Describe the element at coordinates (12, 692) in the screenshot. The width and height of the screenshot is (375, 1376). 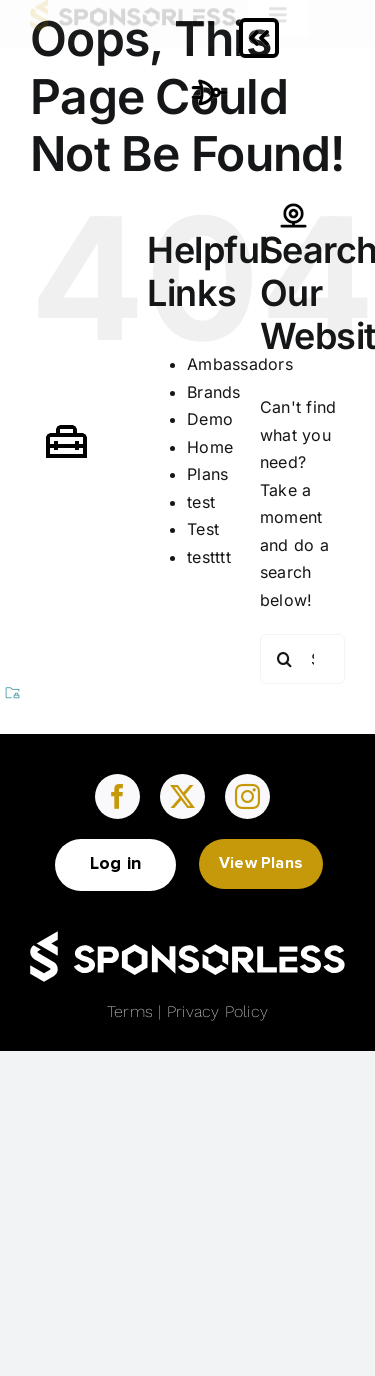
I see `access a password-protected folder` at that location.